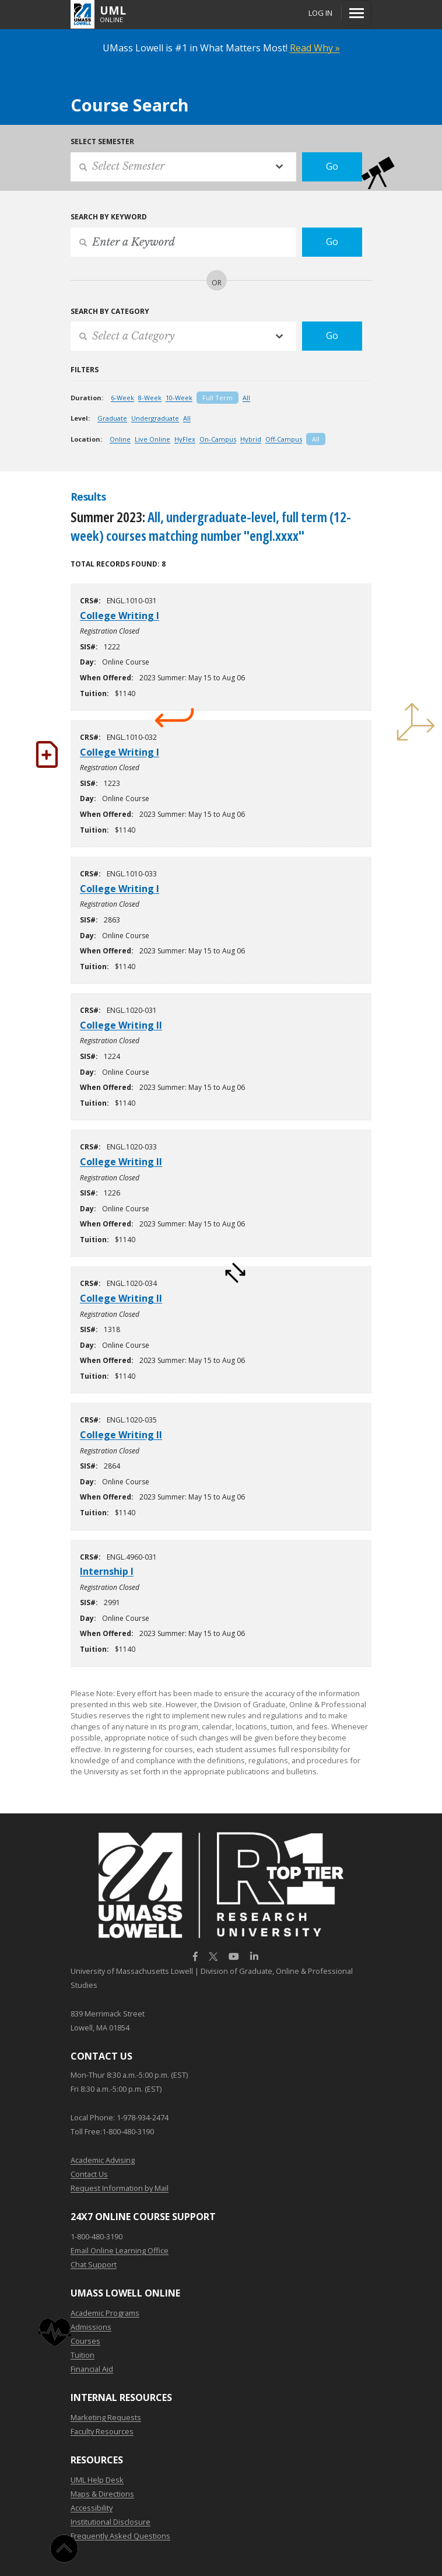 This screenshot has width=442, height=2576. Describe the element at coordinates (378, 173) in the screenshot. I see `explore or discover new content` at that location.